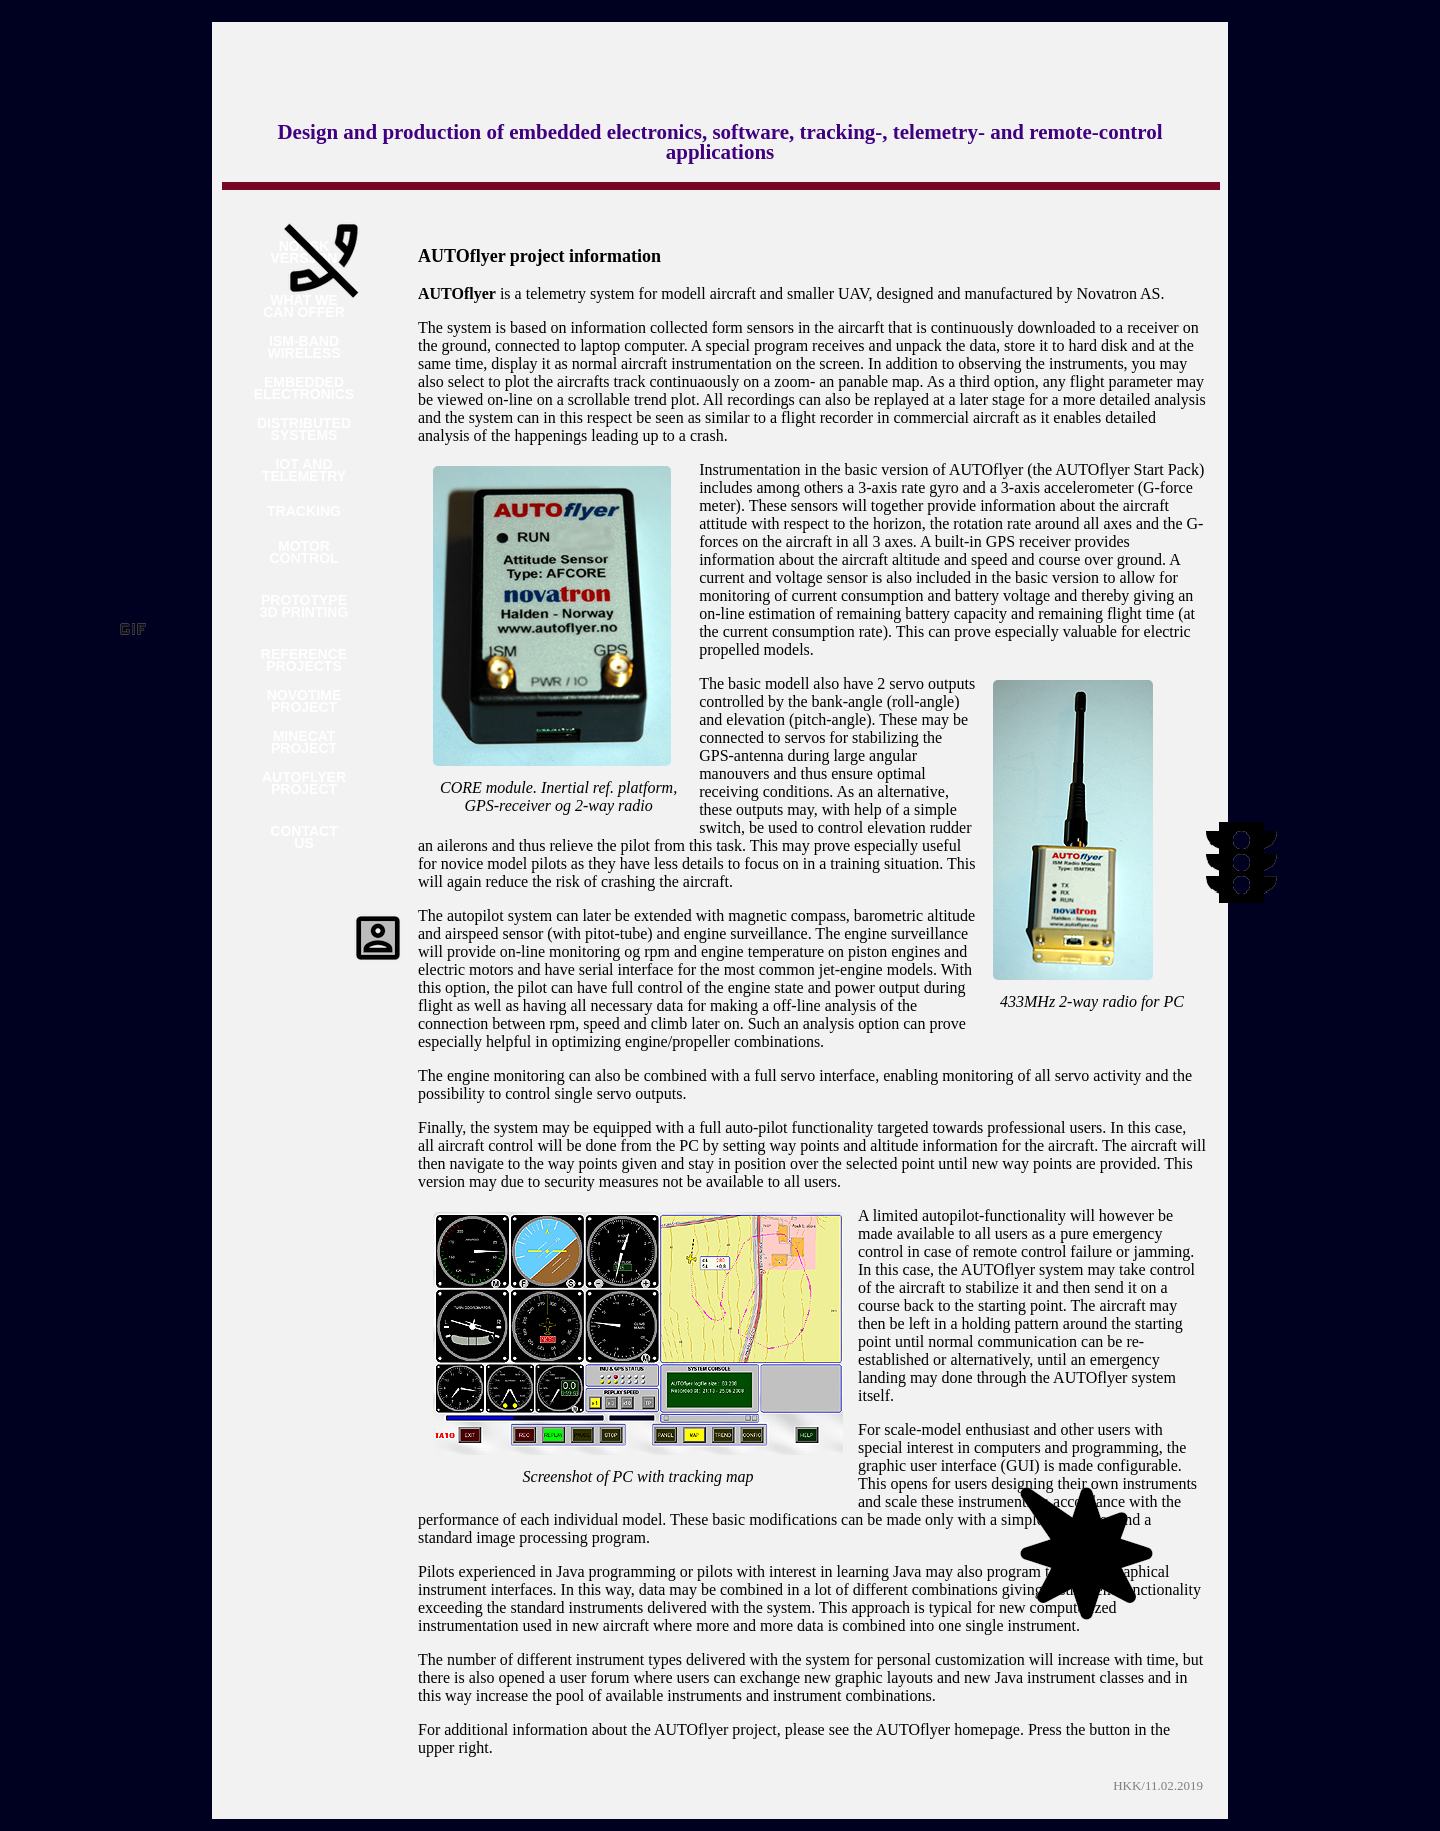  I want to click on phone calls are disabled or unavailable, so click(324, 258).